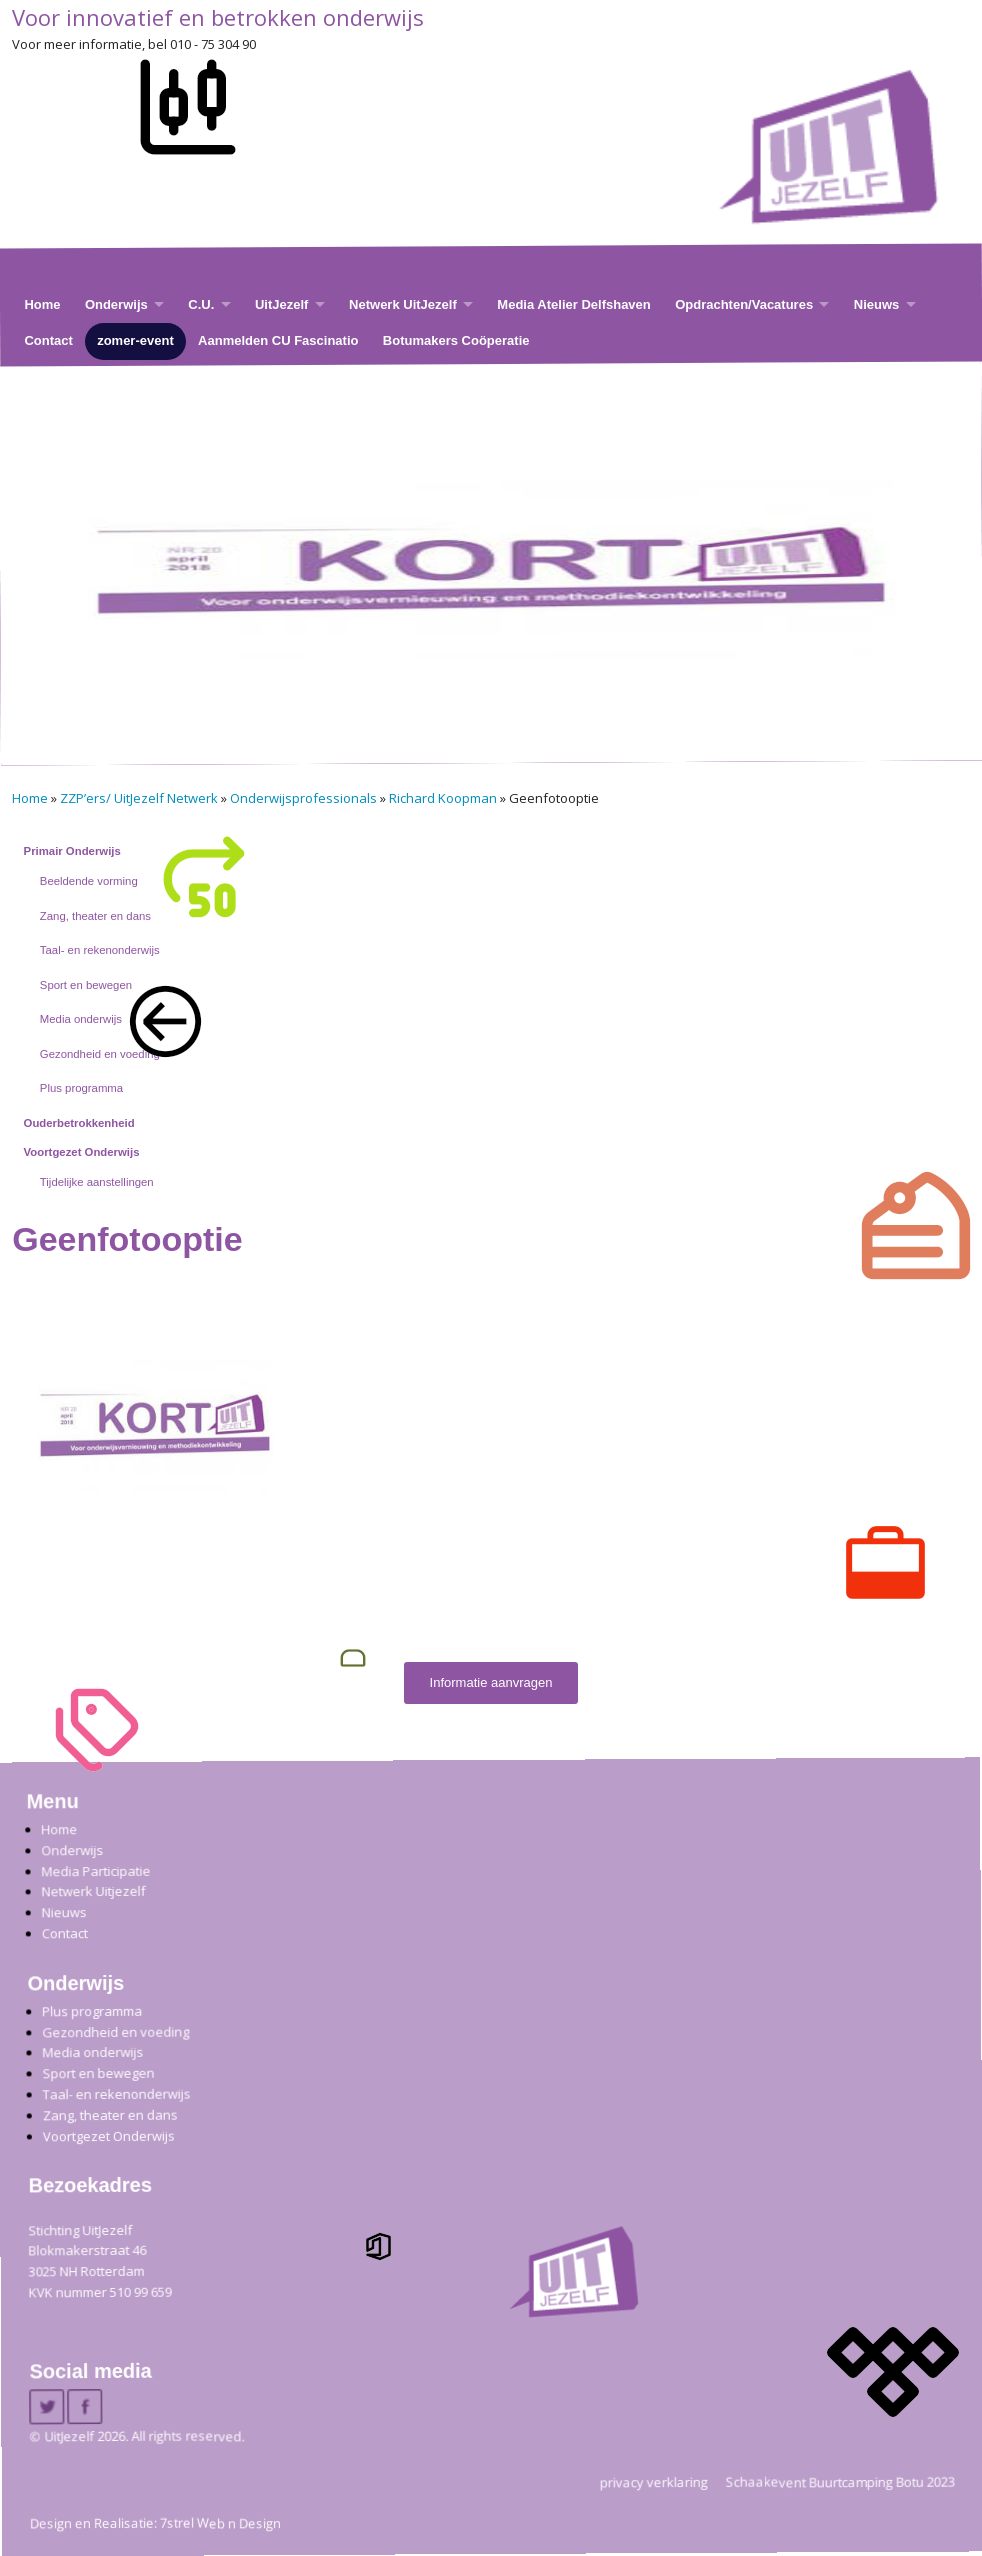  What do you see at coordinates (916, 1225) in the screenshot?
I see `view birthday or celebration reminders` at bounding box center [916, 1225].